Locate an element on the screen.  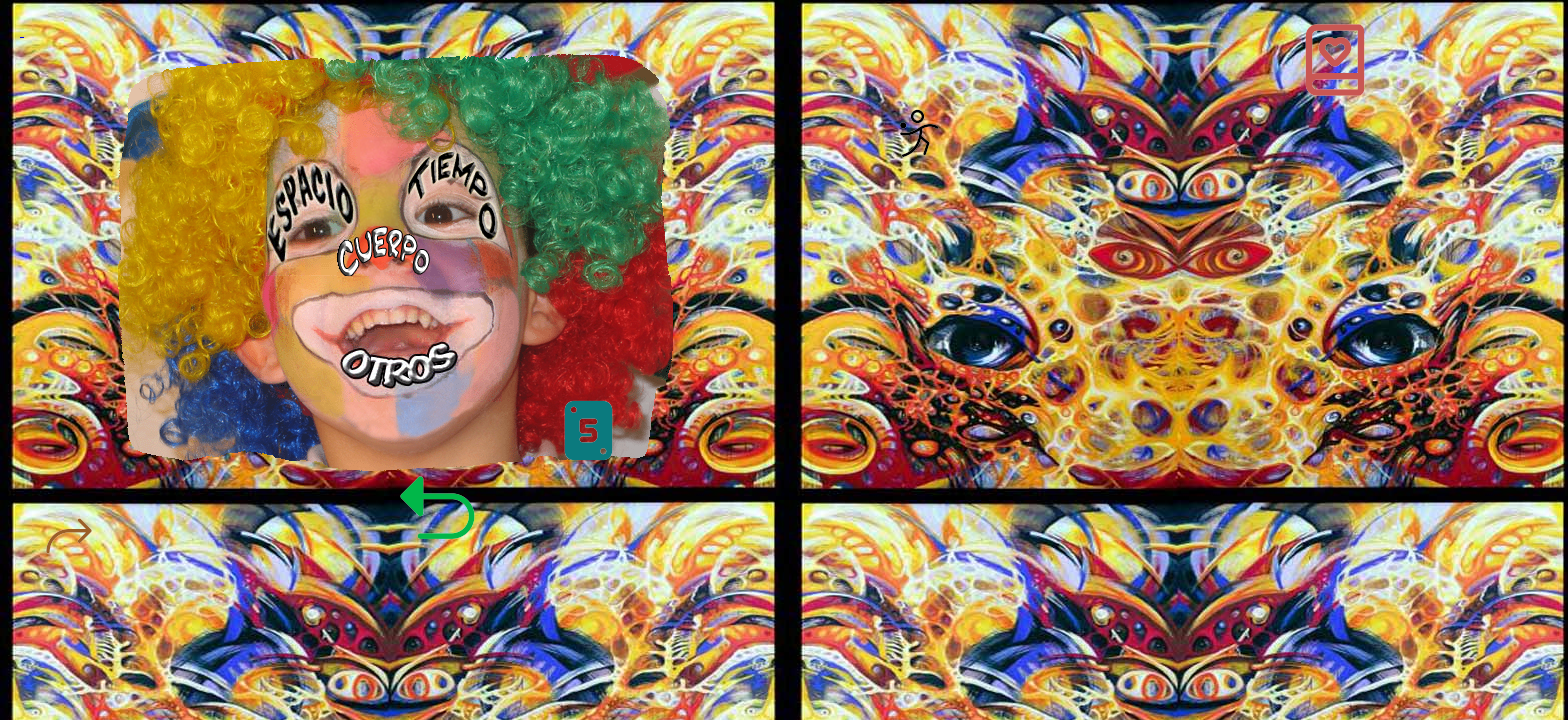
view your favorite books is located at coordinates (1335, 60).